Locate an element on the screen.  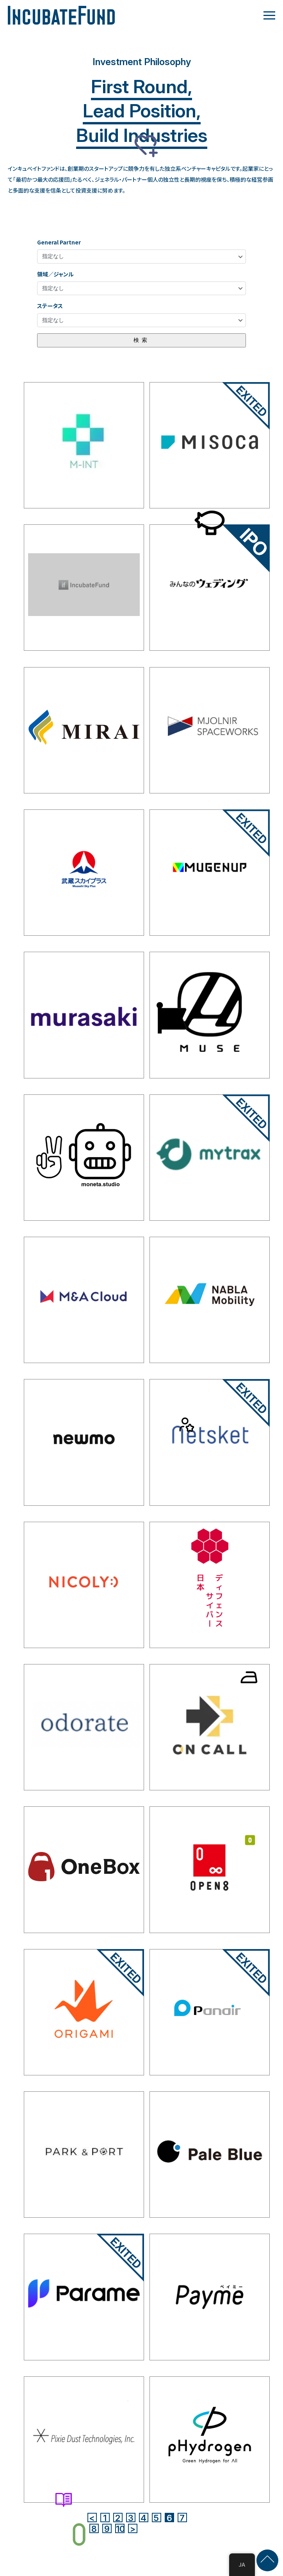
font awesome brand logo is located at coordinates (171, 1018).